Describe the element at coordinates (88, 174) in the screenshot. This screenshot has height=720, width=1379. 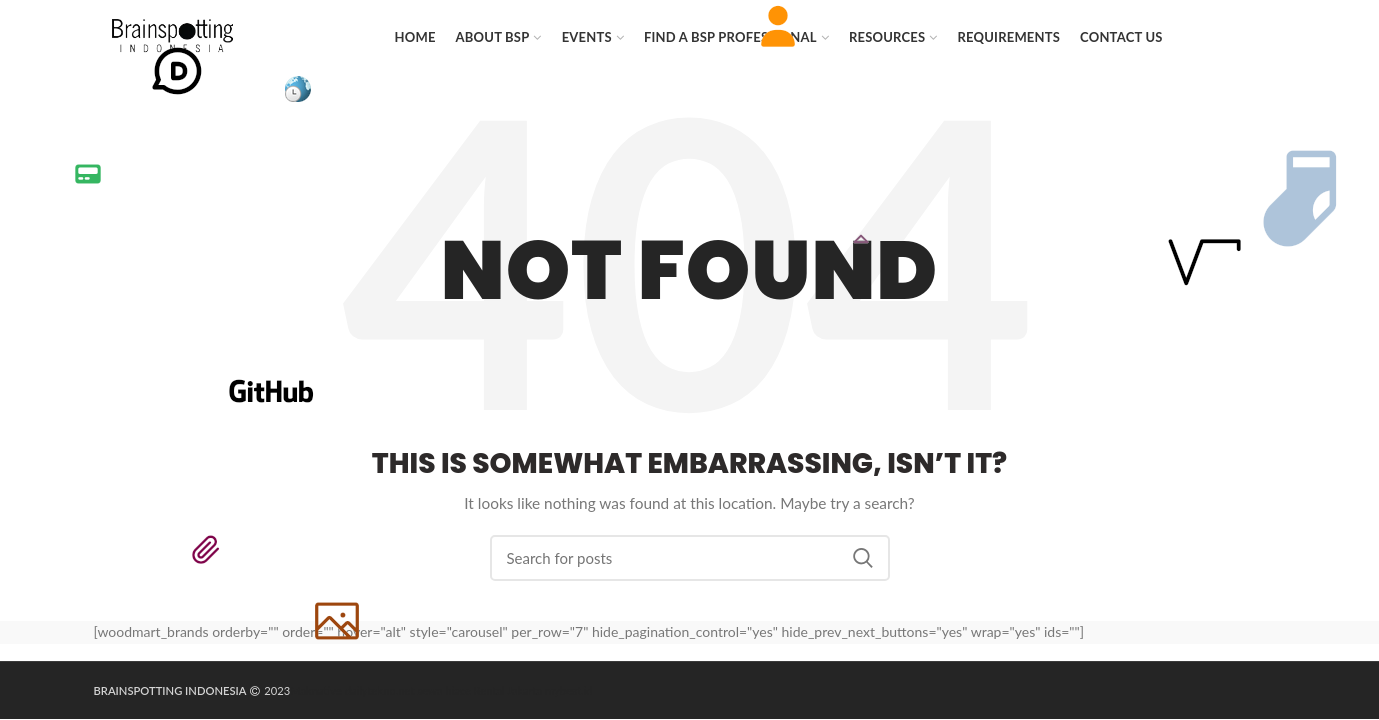
I see `indicates pager or beeper device` at that location.